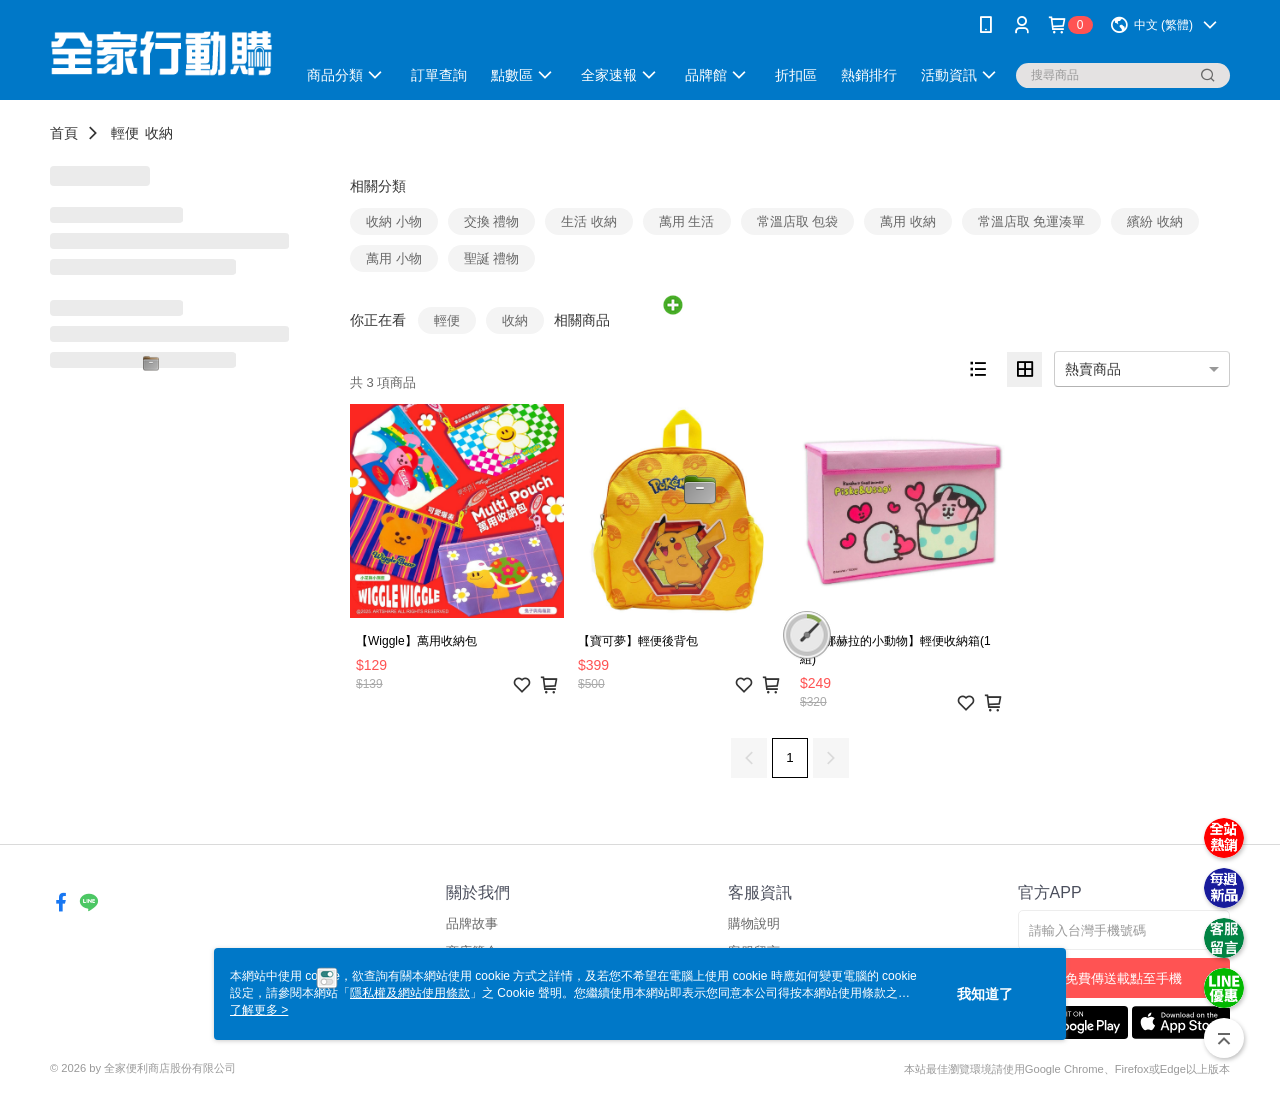  I want to click on open sysprof system profiler, so click(807, 635).